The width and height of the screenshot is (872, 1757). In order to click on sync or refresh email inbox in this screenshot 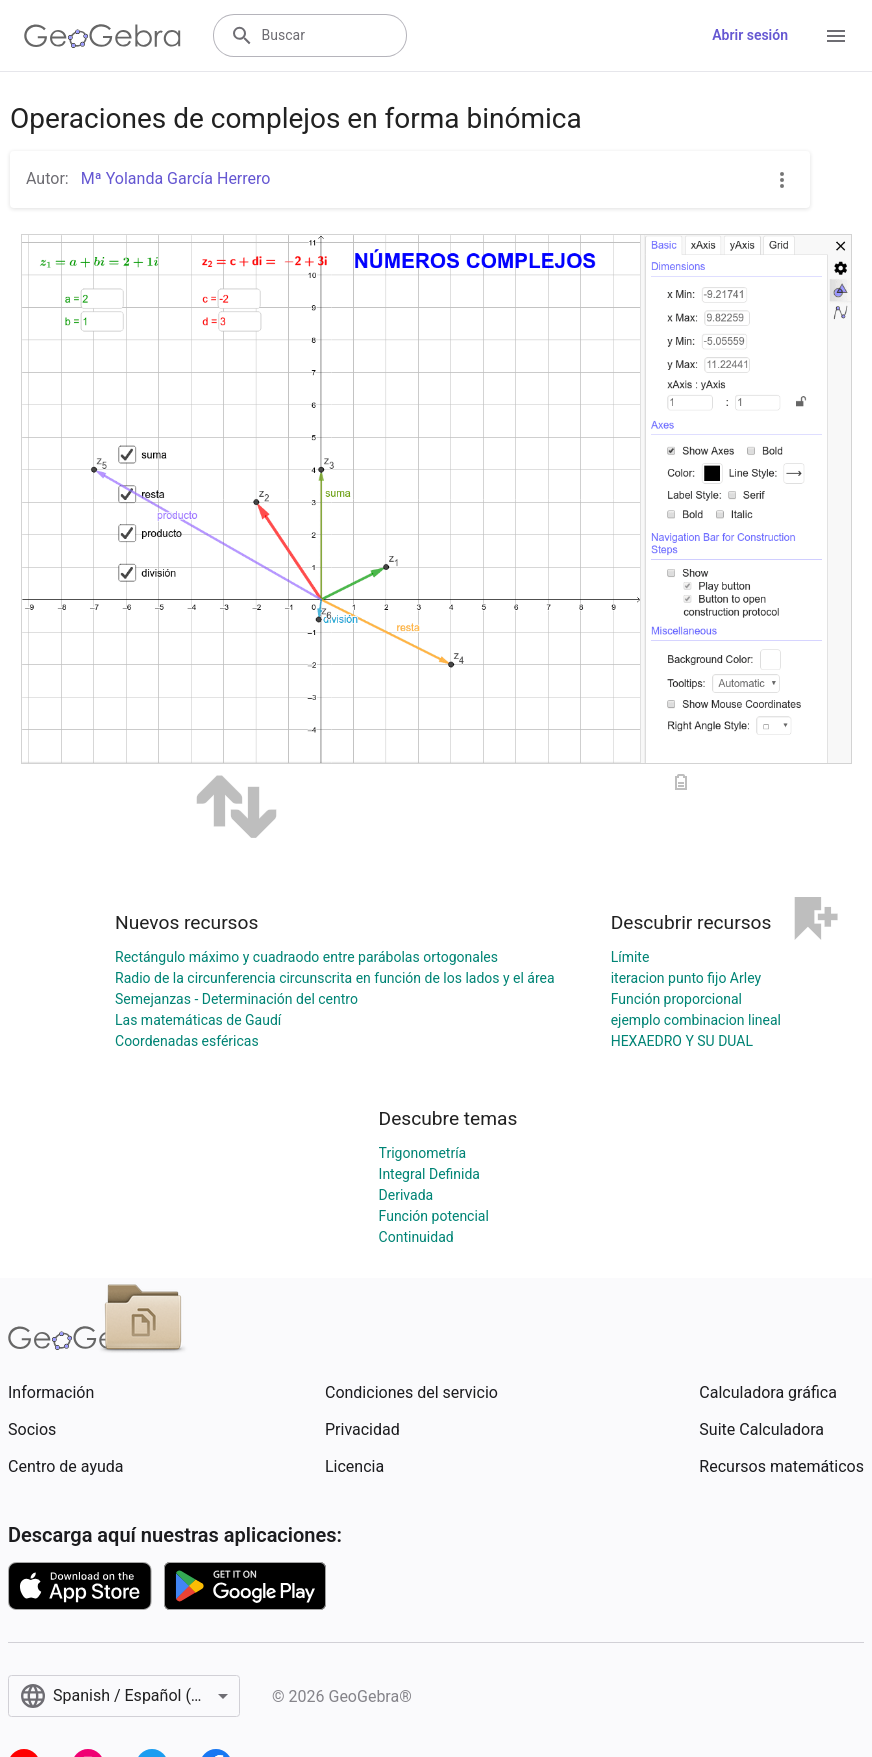, I will do `click(236, 809)`.